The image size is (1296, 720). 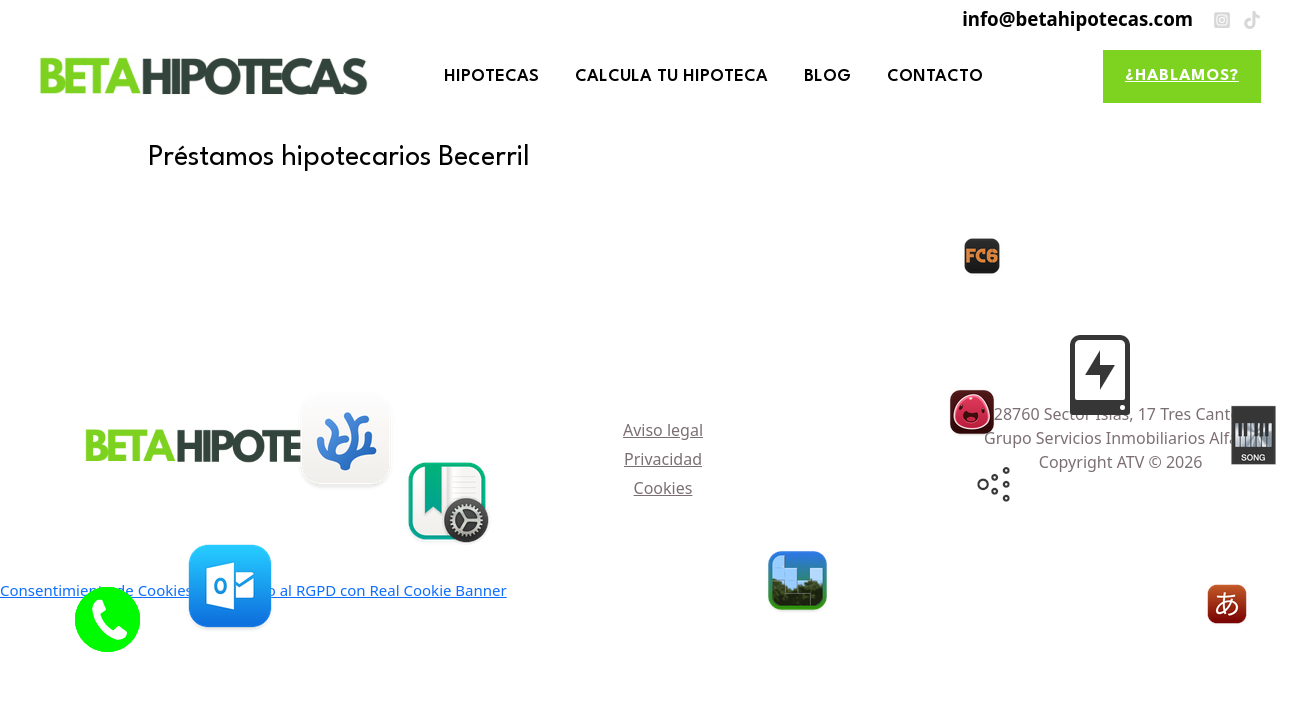 What do you see at coordinates (230, 586) in the screenshot?
I see `open Microsoft Outlook email app` at bounding box center [230, 586].